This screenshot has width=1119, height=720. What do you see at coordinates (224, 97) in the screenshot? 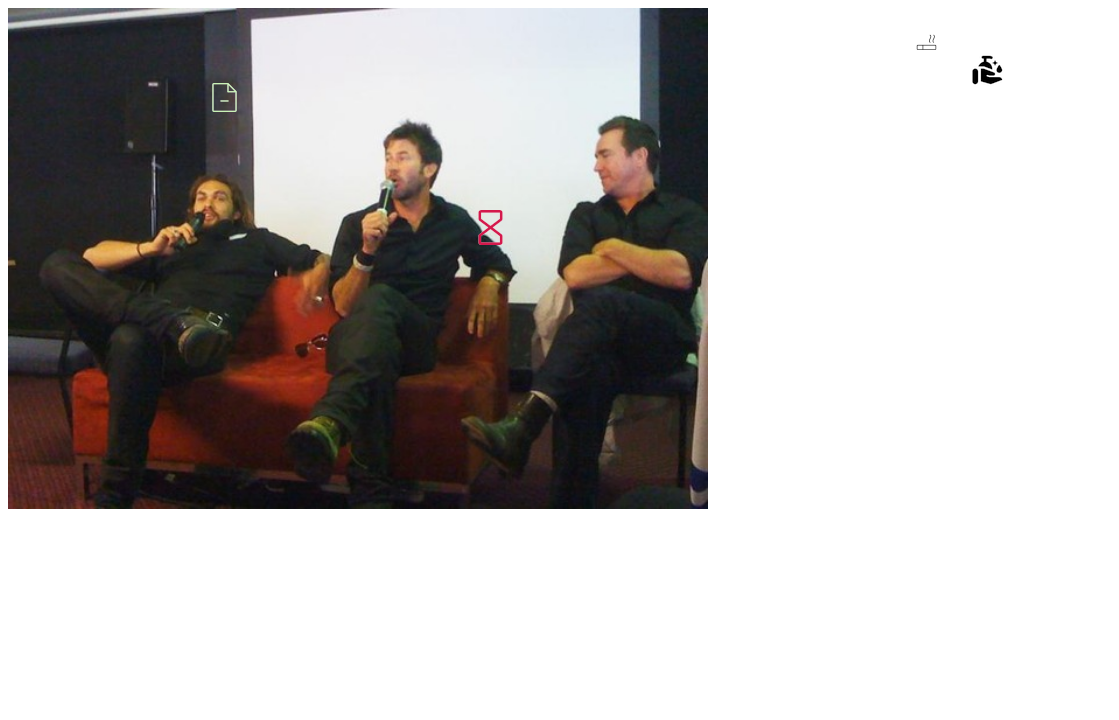
I see `remove a file from the list` at bounding box center [224, 97].